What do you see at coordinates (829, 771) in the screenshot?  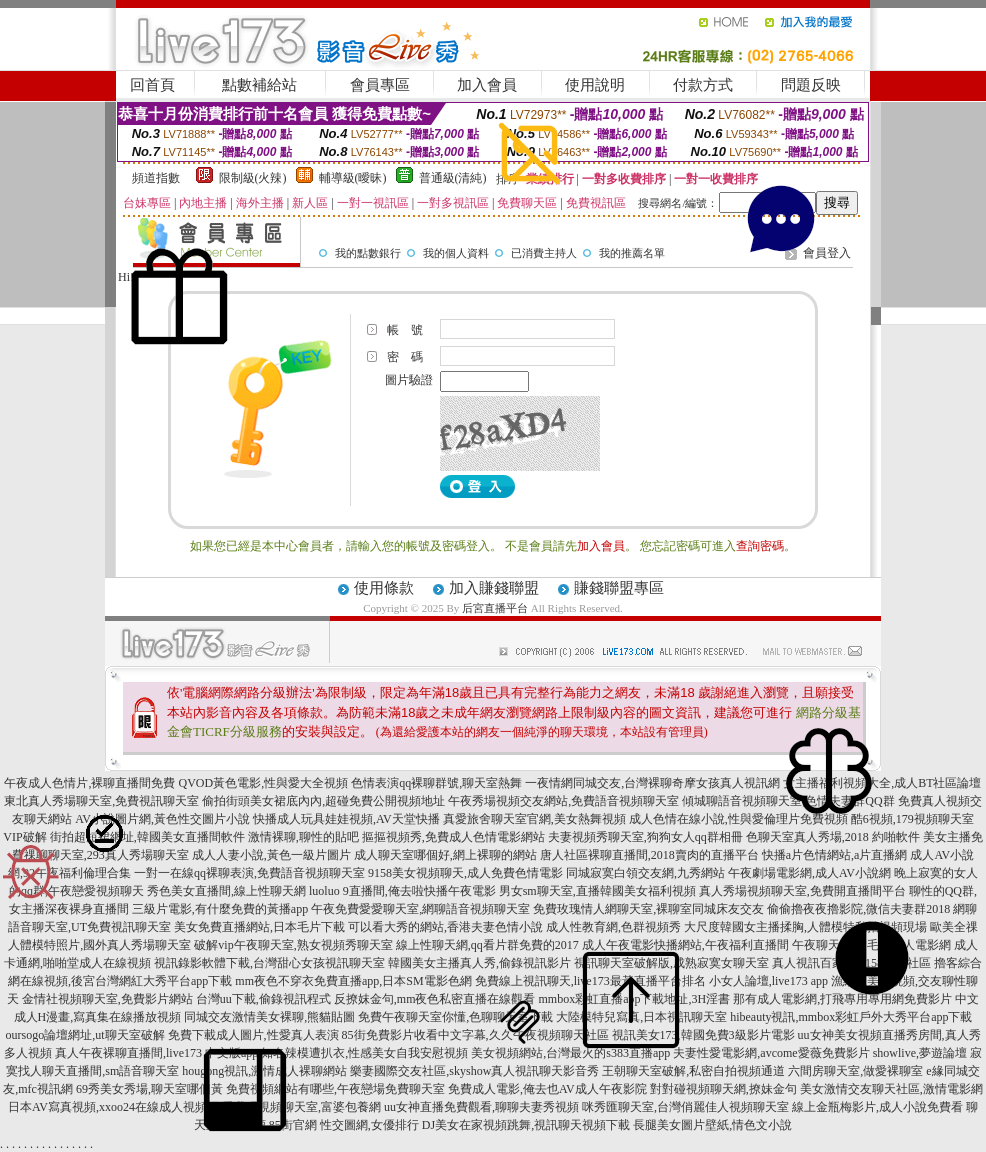 I see `indicates AI or system is processing a request` at bounding box center [829, 771].